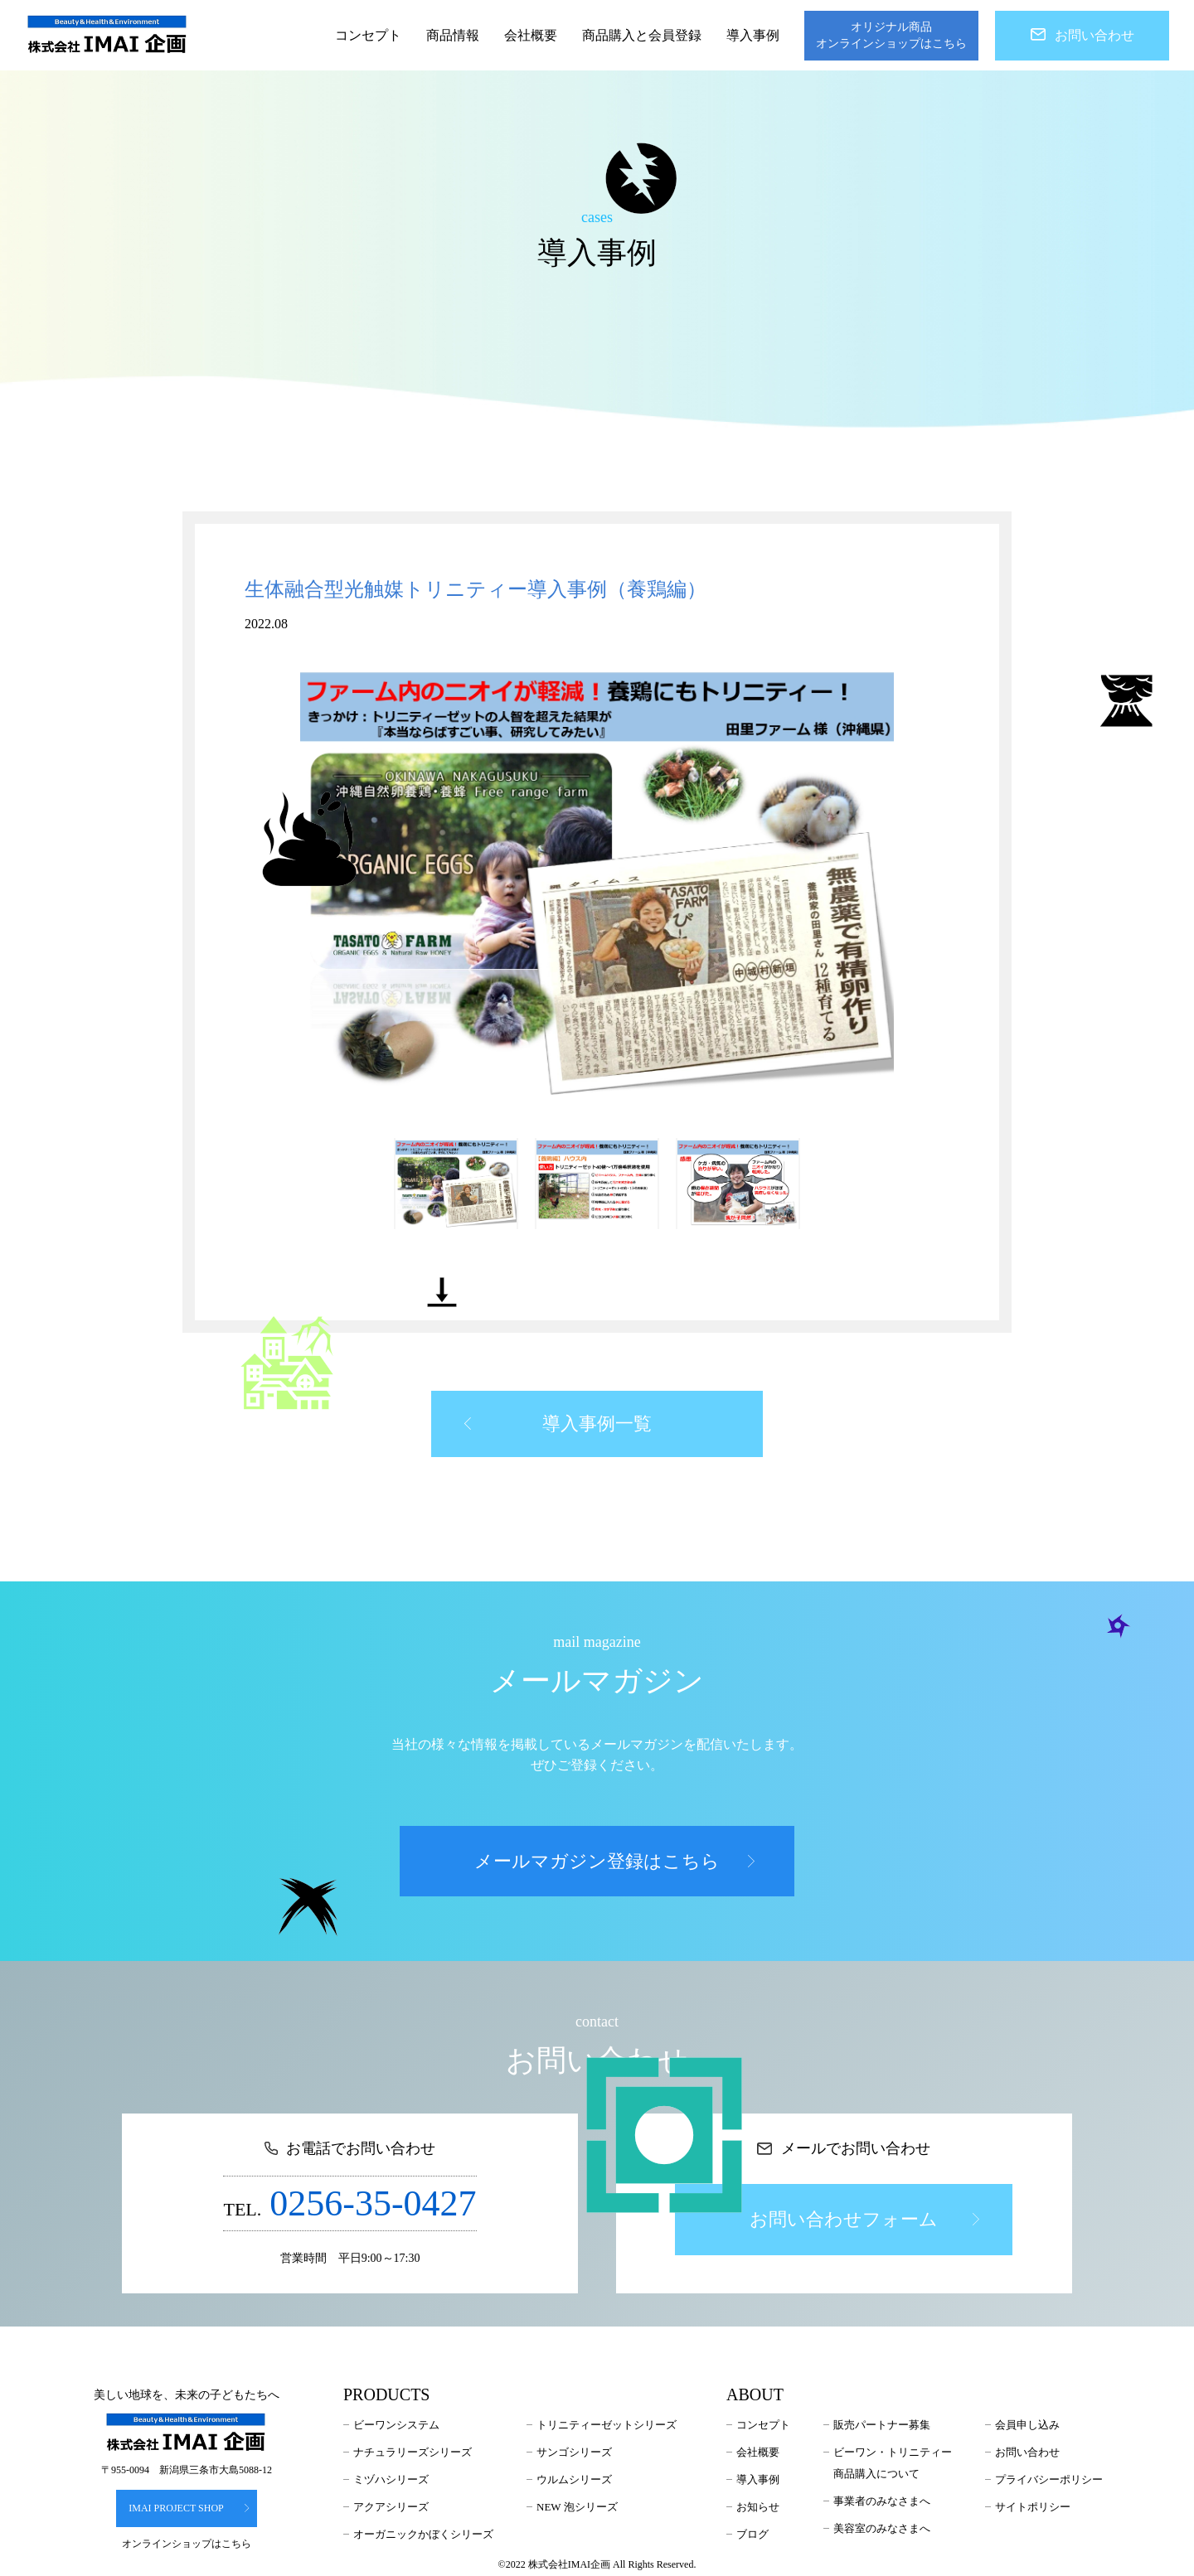 The width and height of the screenshot is (1194, 2576). What do you see at coordinates (1119, 1626) in the screenshot?
I see `activate spin attack or special ability` at bounding box center [1119, 1626].